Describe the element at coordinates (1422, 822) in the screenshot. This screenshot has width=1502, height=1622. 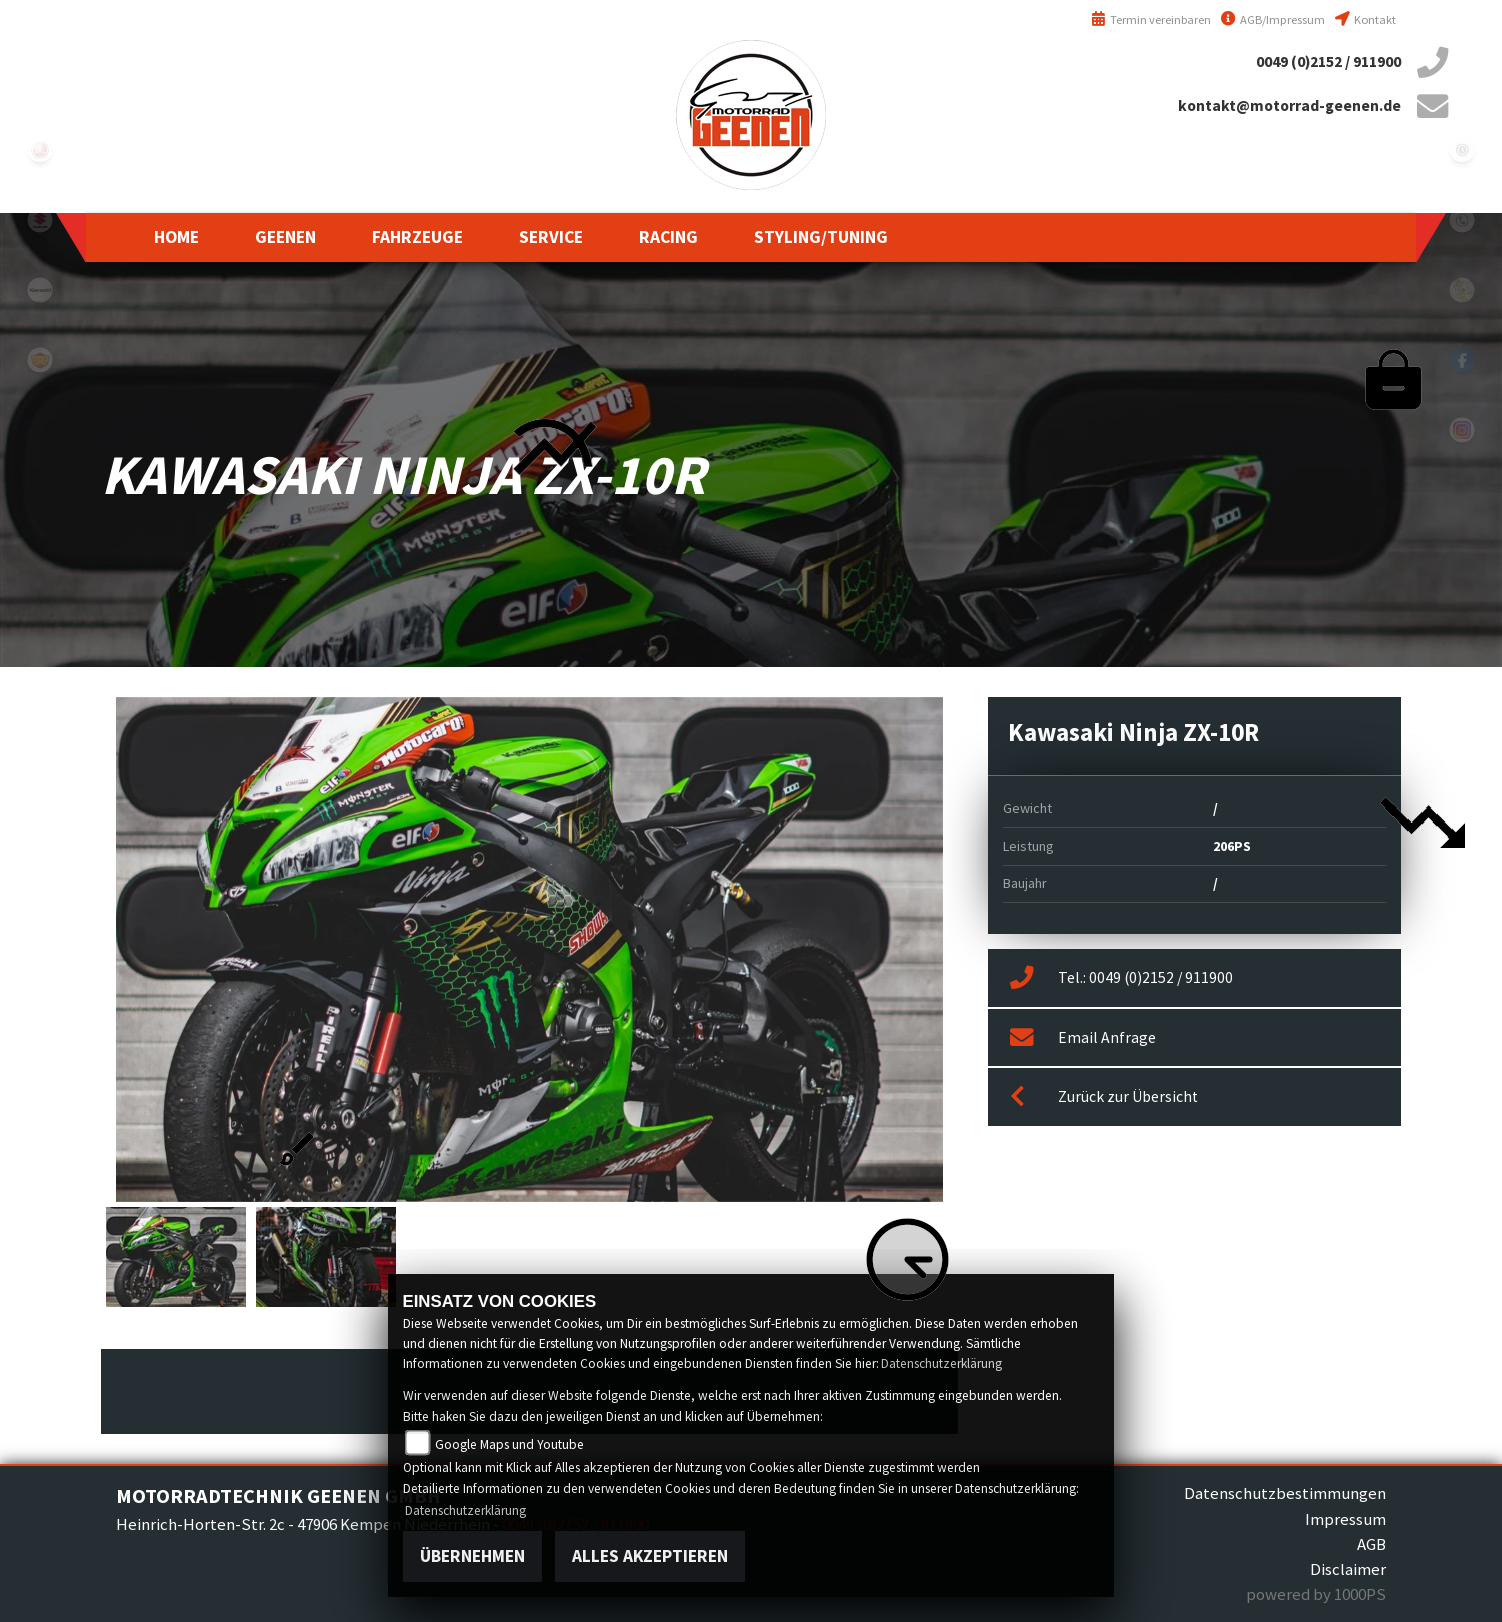
I see `indicates a downward trend in data or metrics` at that location.